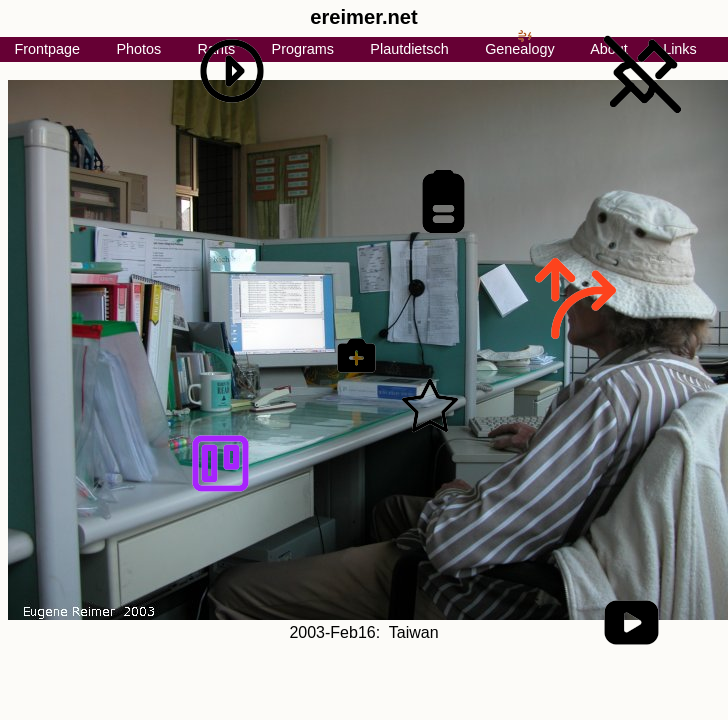 The image size is (728, 720). Describe the element at coordinates (232, 71) in the screenshot. I see `play media or start video` at that location.